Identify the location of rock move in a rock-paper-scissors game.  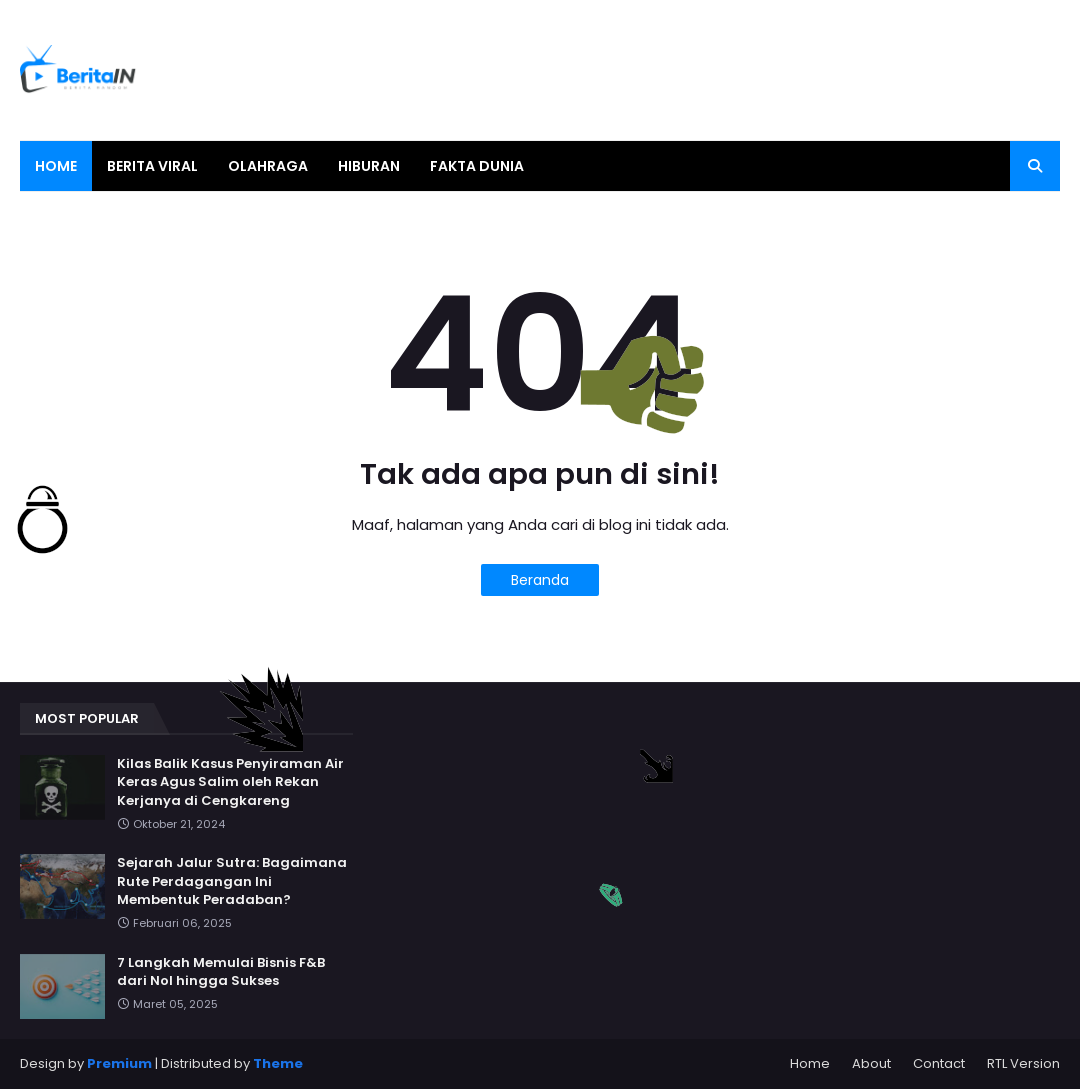
(643, 377).